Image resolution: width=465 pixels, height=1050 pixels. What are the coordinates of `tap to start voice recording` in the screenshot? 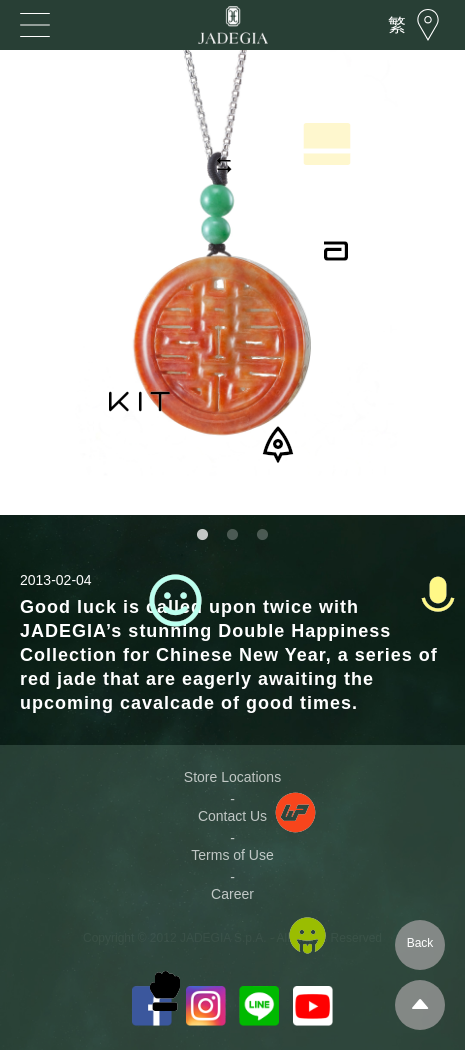 It's located at (438, 595).